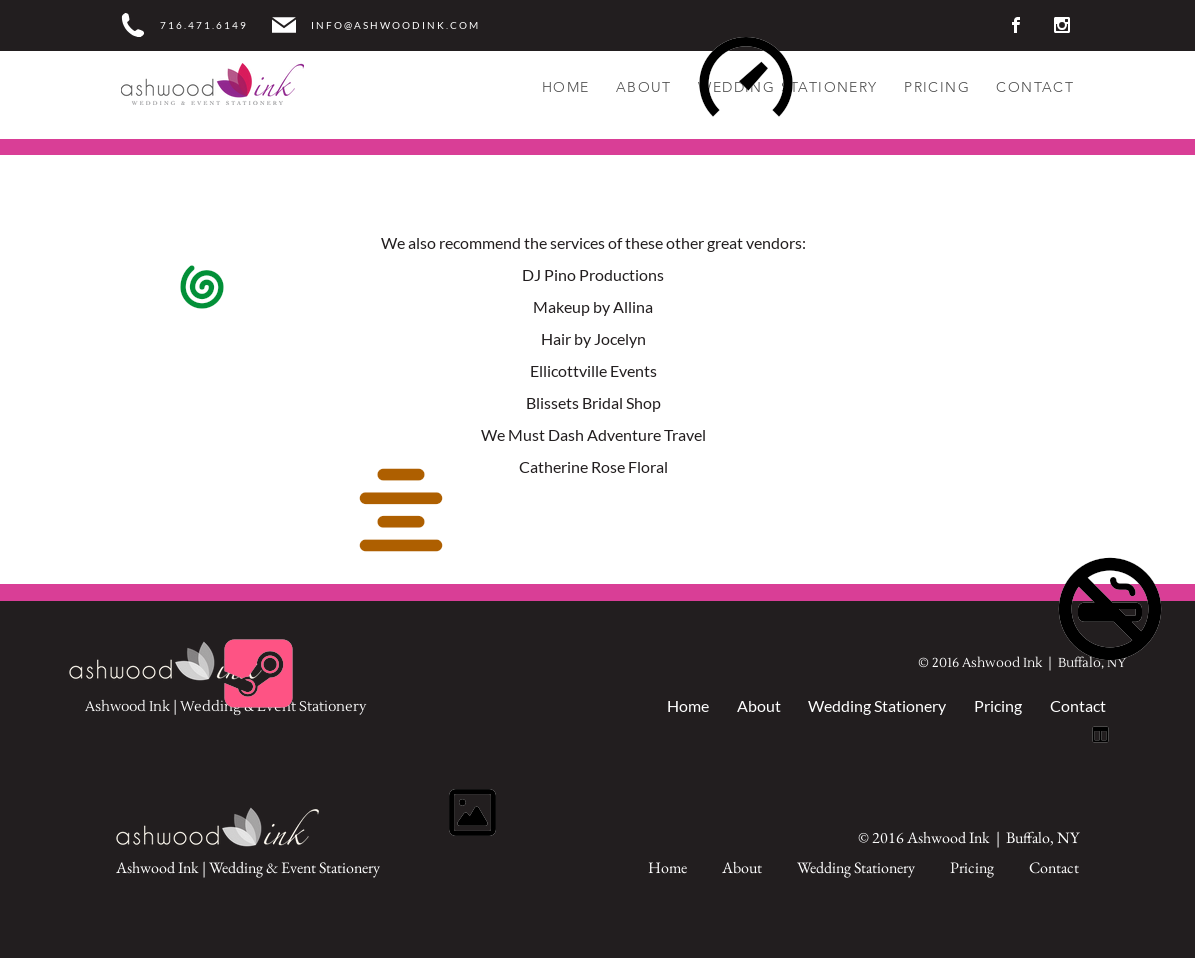  Describe the element at coordinates (1110, 609) in the screenshot. I see `indicates a no smoking zone or area` at that location.